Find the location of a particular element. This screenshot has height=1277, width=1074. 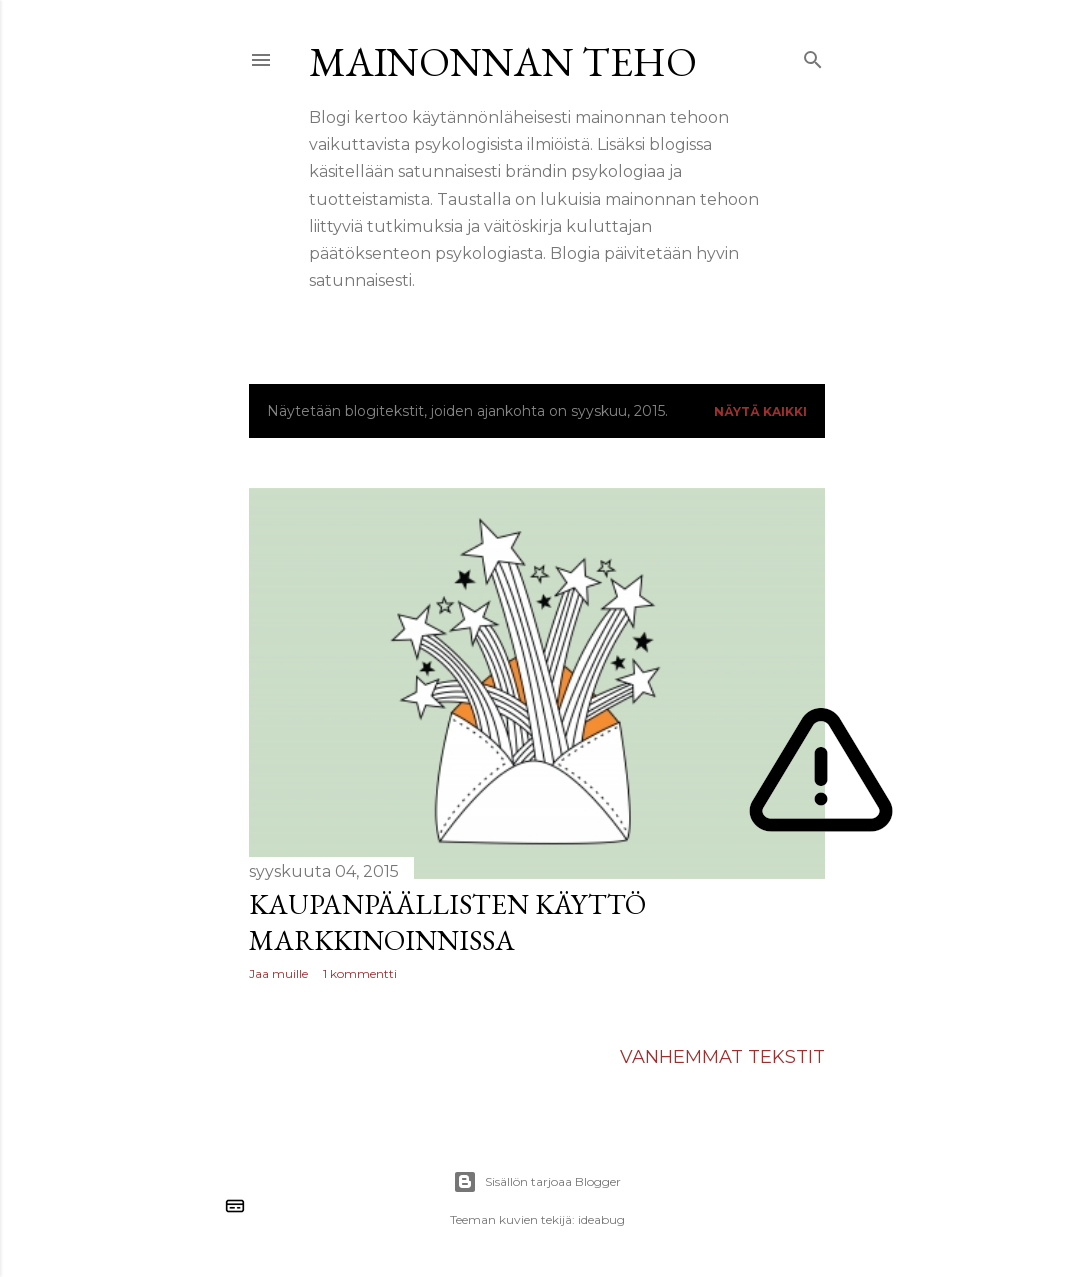

indicates a warning or caution state is located at coordinates (821, 773).